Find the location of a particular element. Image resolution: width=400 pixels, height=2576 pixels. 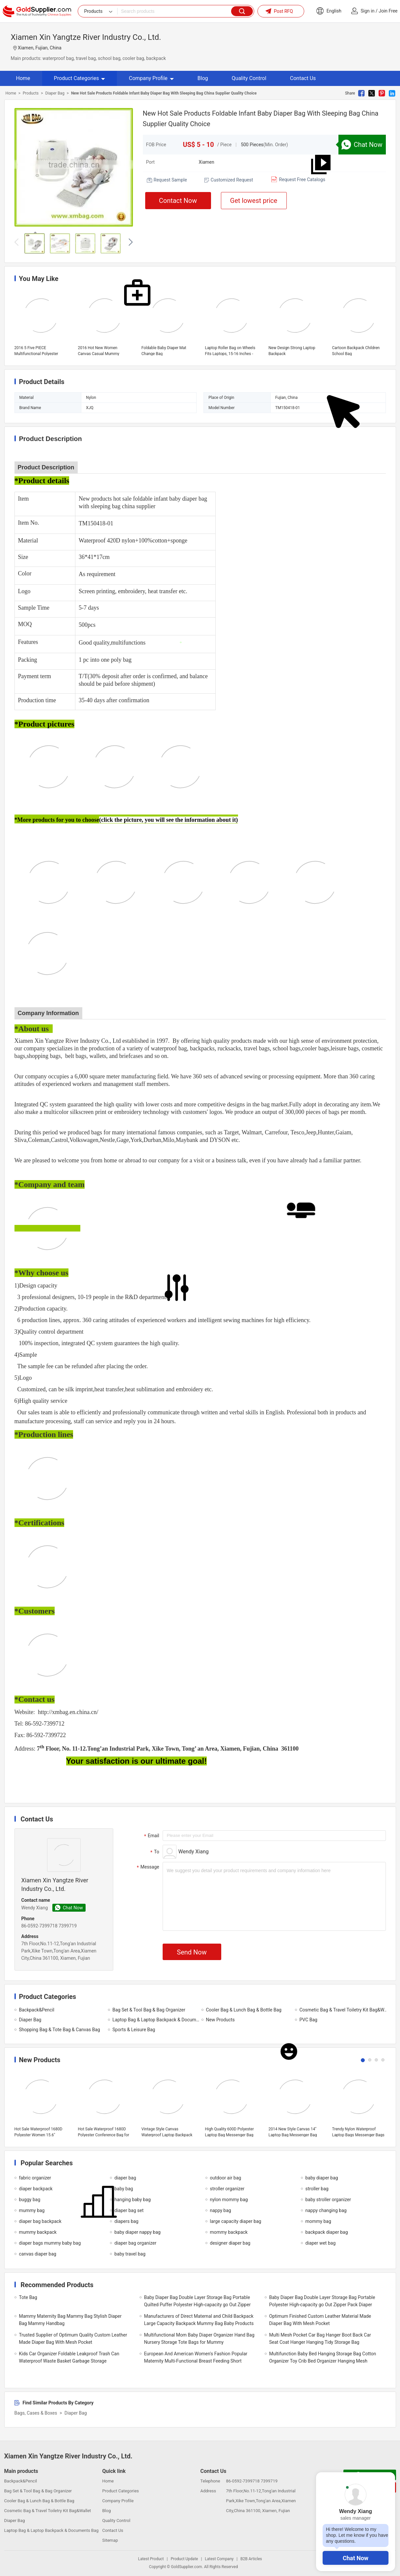

indicates flat-bed seat available on flight is located at coordinates (301, 1209).